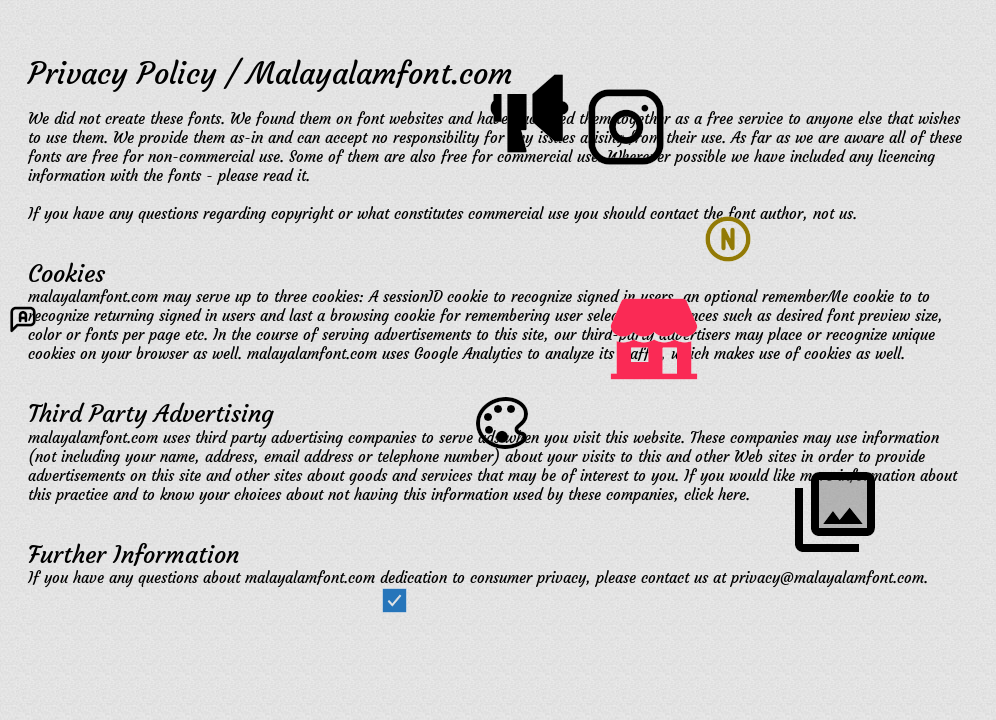 Image resolution: width=996 pixels, height=720 pixels. Describe the element at coordinates (502, 423) in the screenshot. I see `customize color or theme settings` at that location.